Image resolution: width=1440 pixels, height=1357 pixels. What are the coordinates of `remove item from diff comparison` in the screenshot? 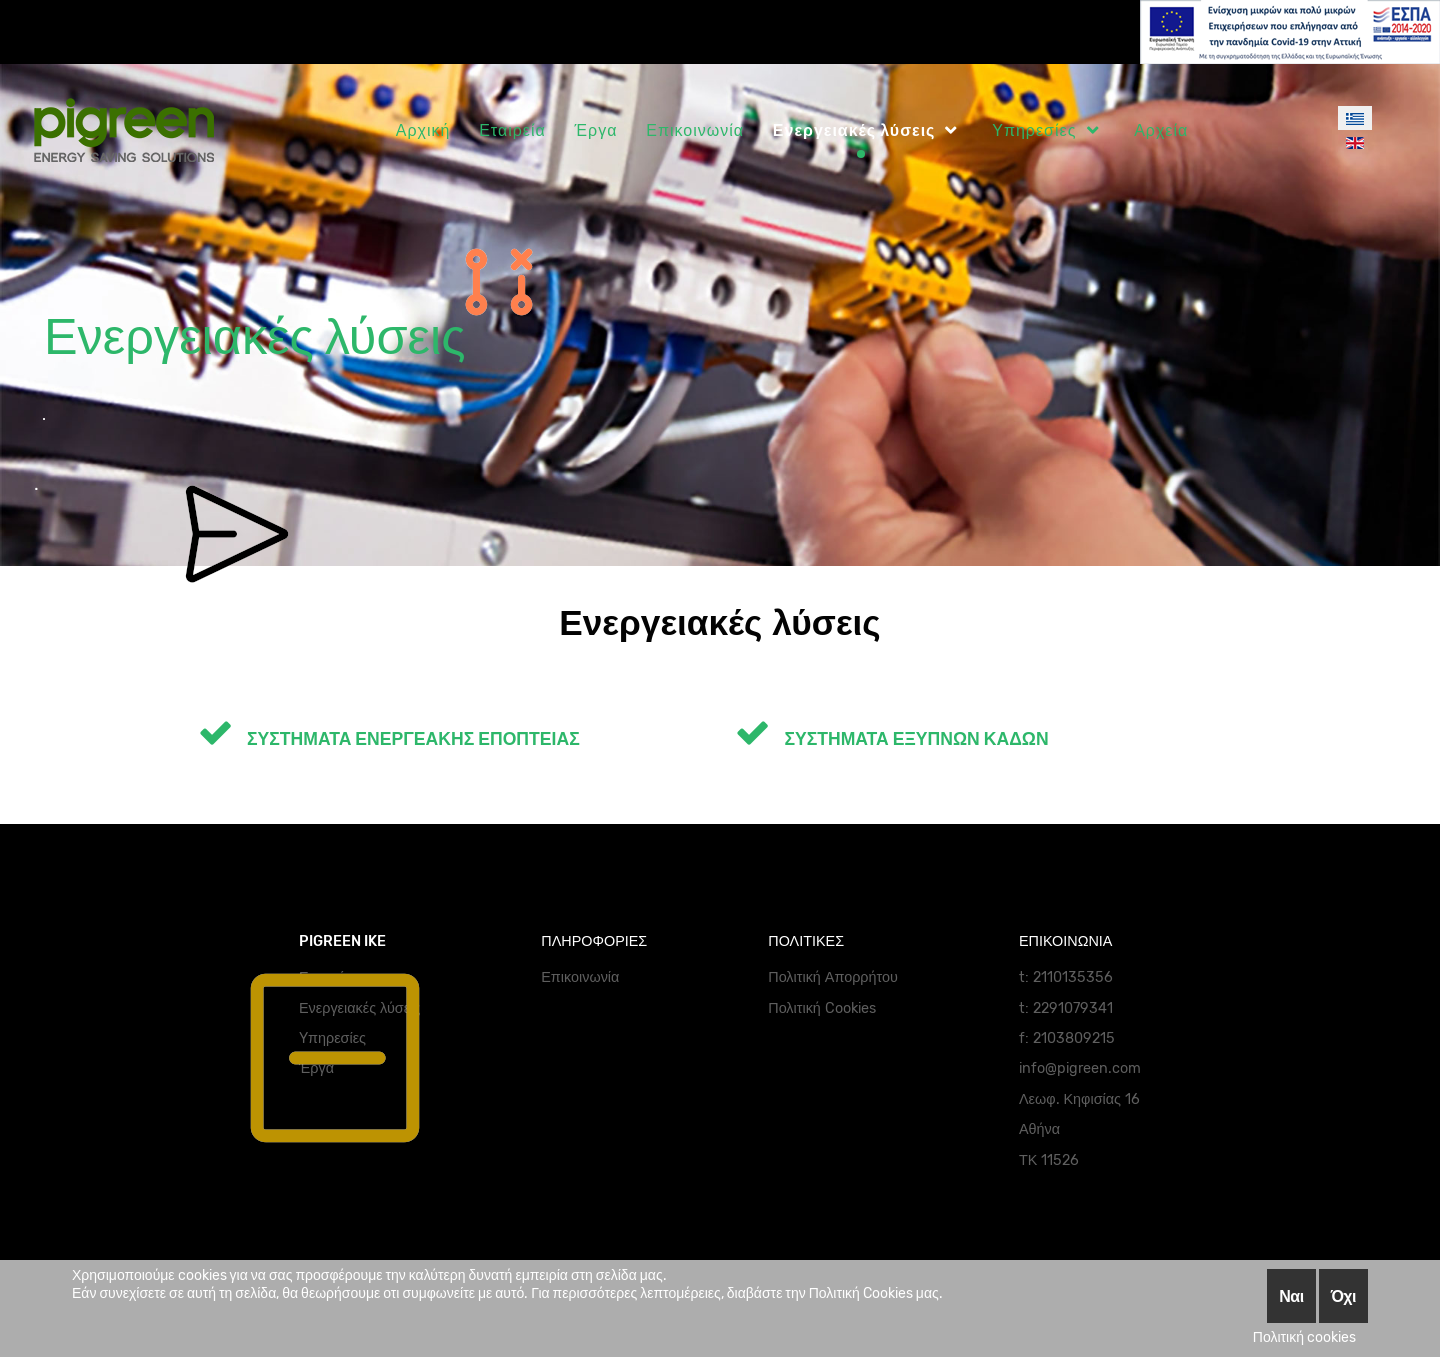 It's located at (335, 1058).